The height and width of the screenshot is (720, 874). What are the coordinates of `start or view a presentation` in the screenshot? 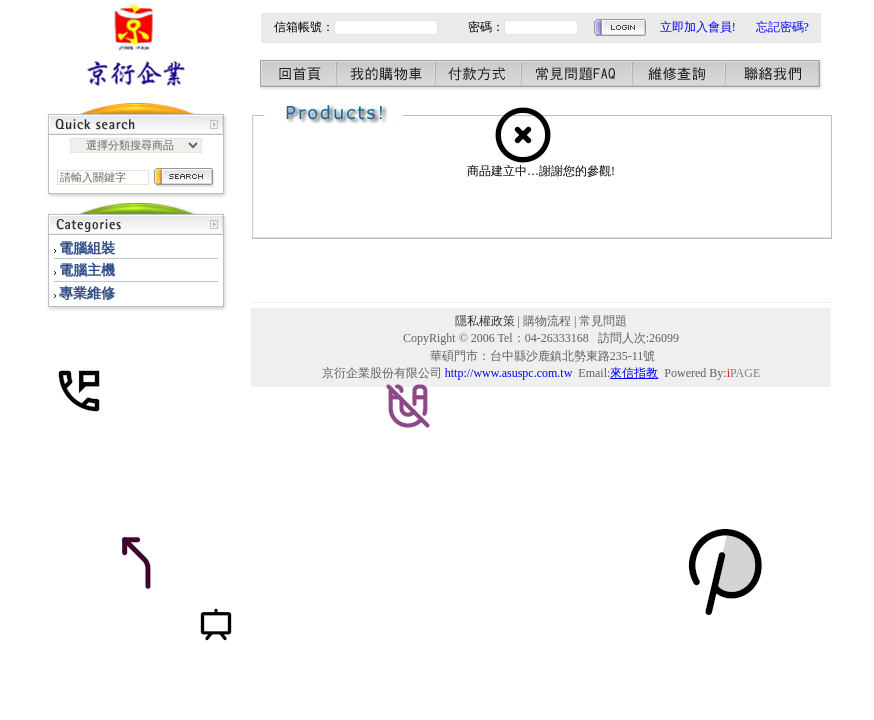 It's located at (216, 625).